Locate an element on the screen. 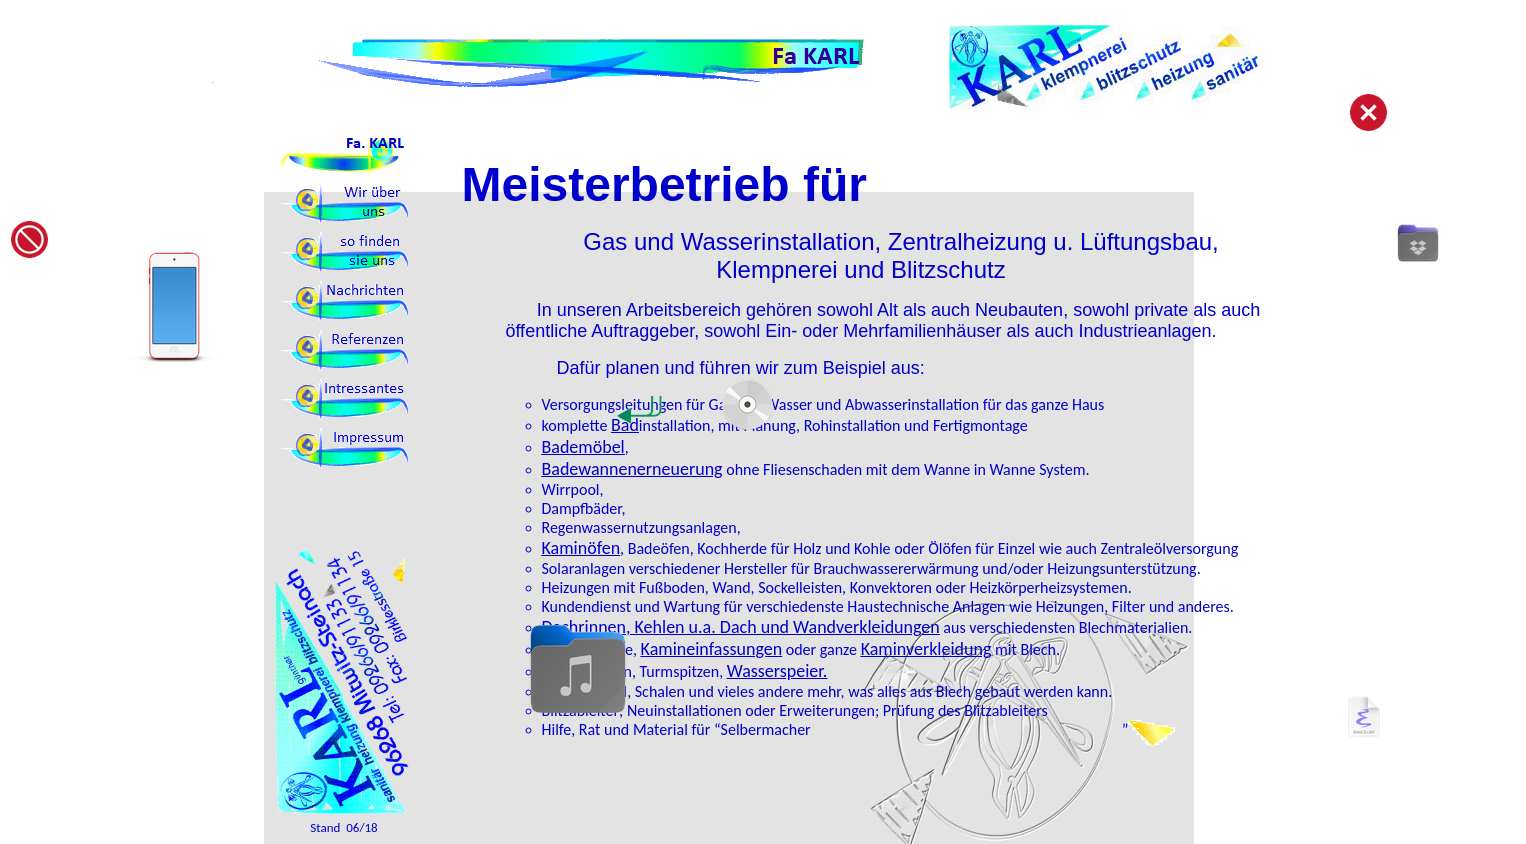 Image resolution: width=1526 pixels, height=844 pixels. an emacs lisp source code file is located at coordinates (1364, 717).